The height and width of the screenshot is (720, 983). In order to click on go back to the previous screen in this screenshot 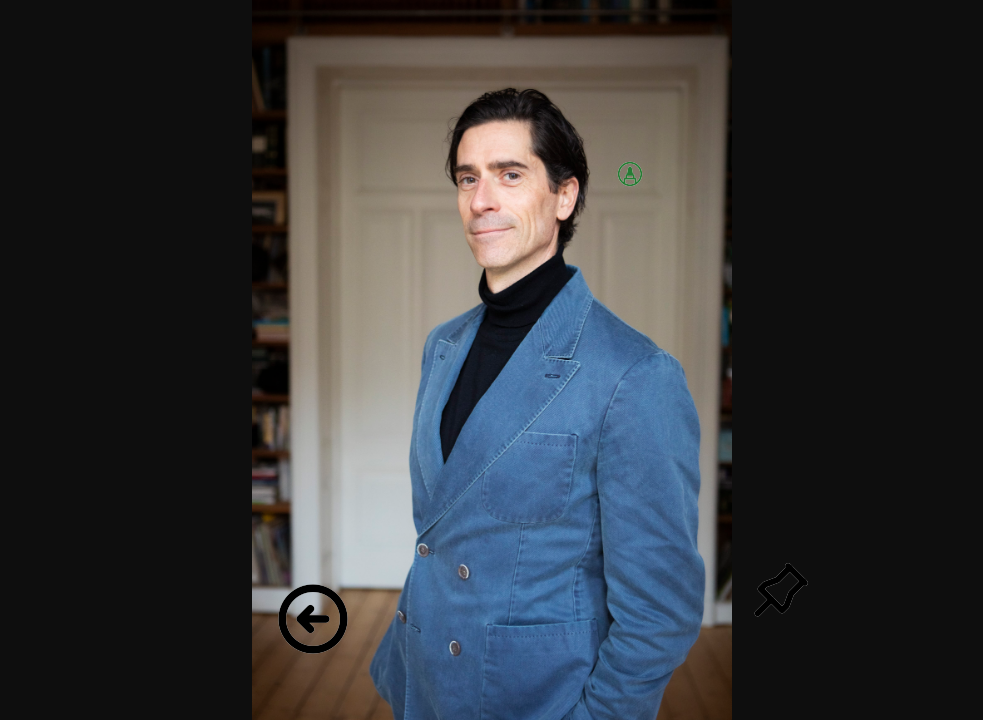, I will do `click(313, 619)`.